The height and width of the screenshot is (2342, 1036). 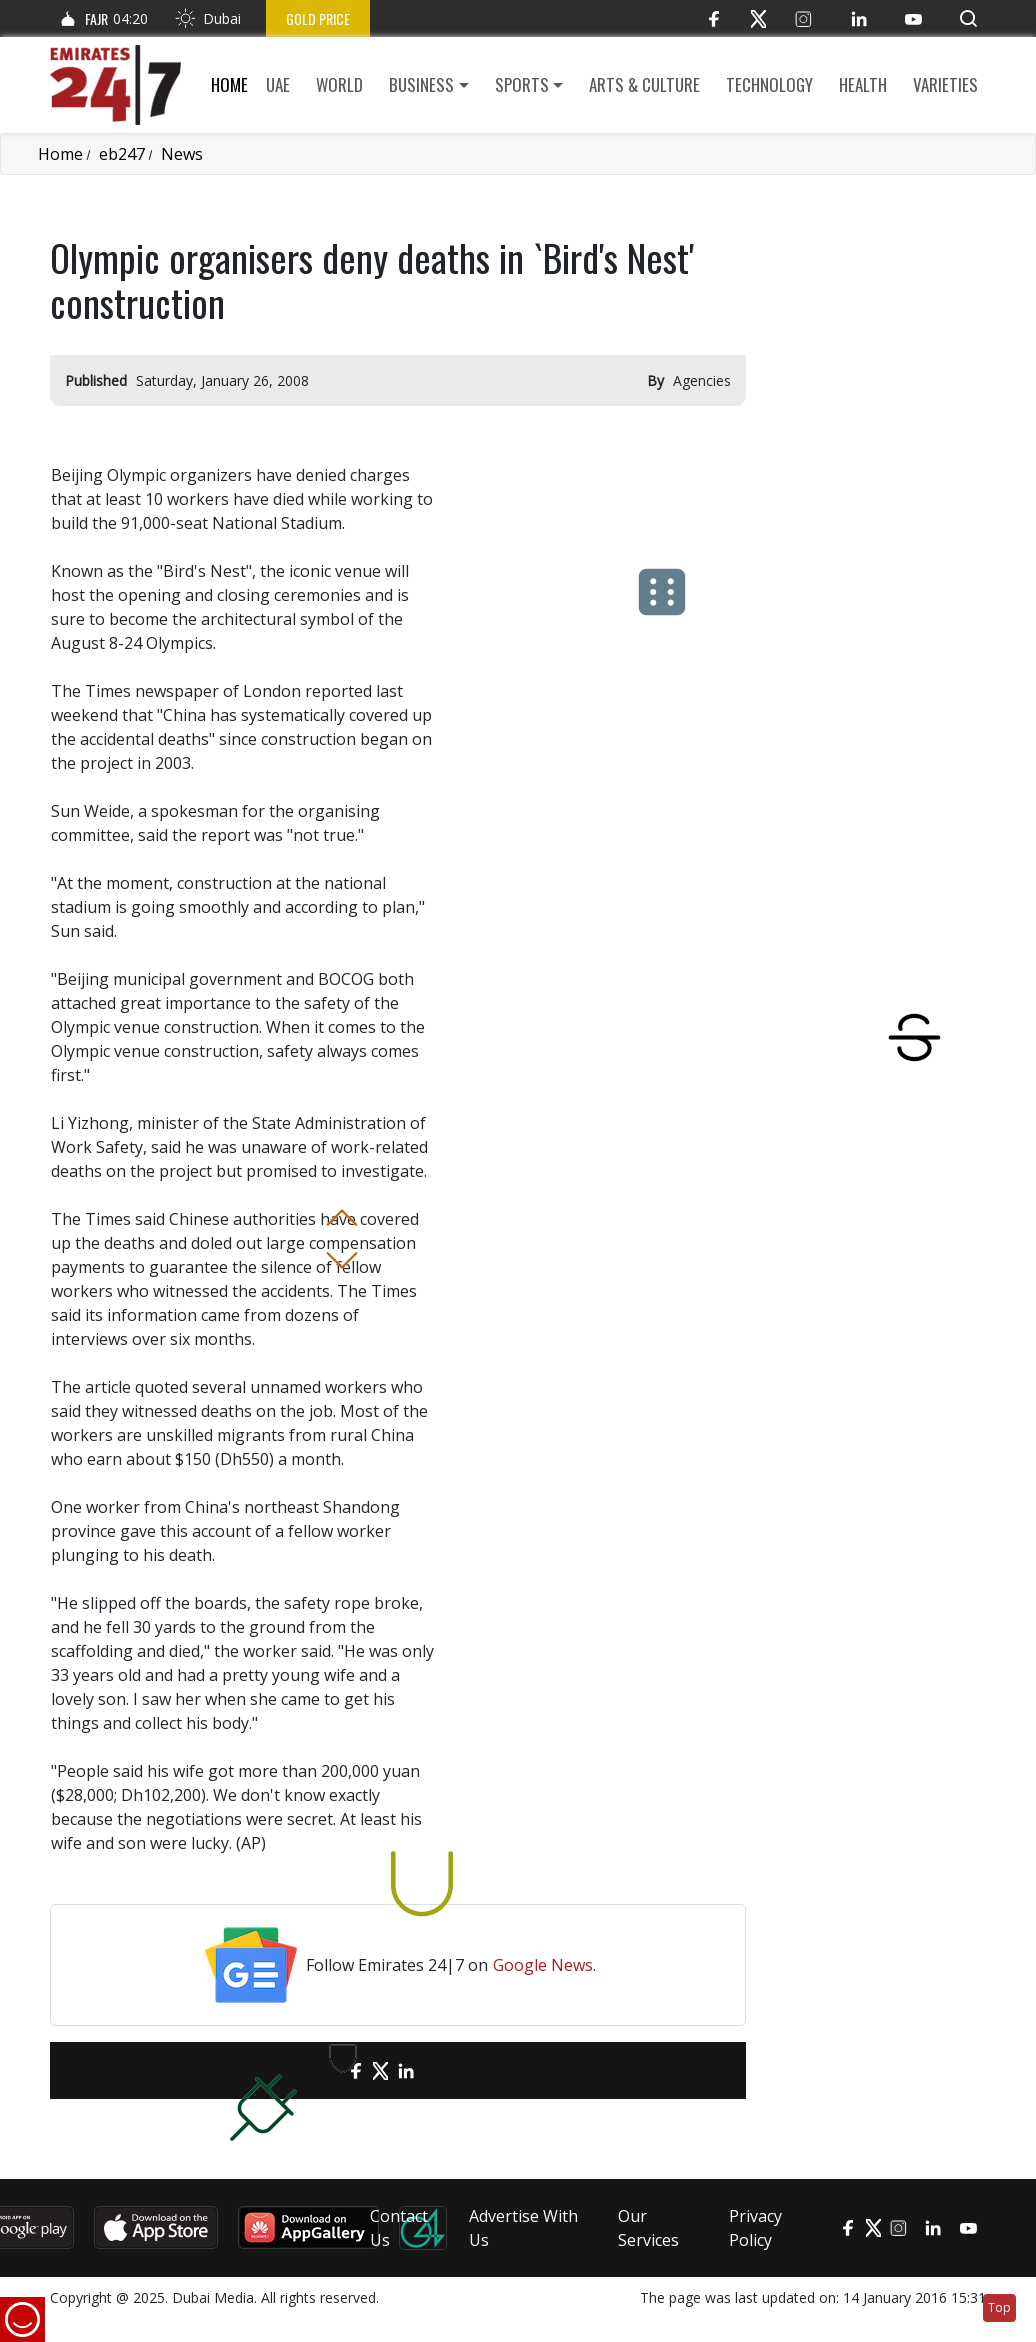 What do you see at coordinates (262, 2109) in the screenshot?
I see `connect to a power source` at bounding box center [262, 2109].